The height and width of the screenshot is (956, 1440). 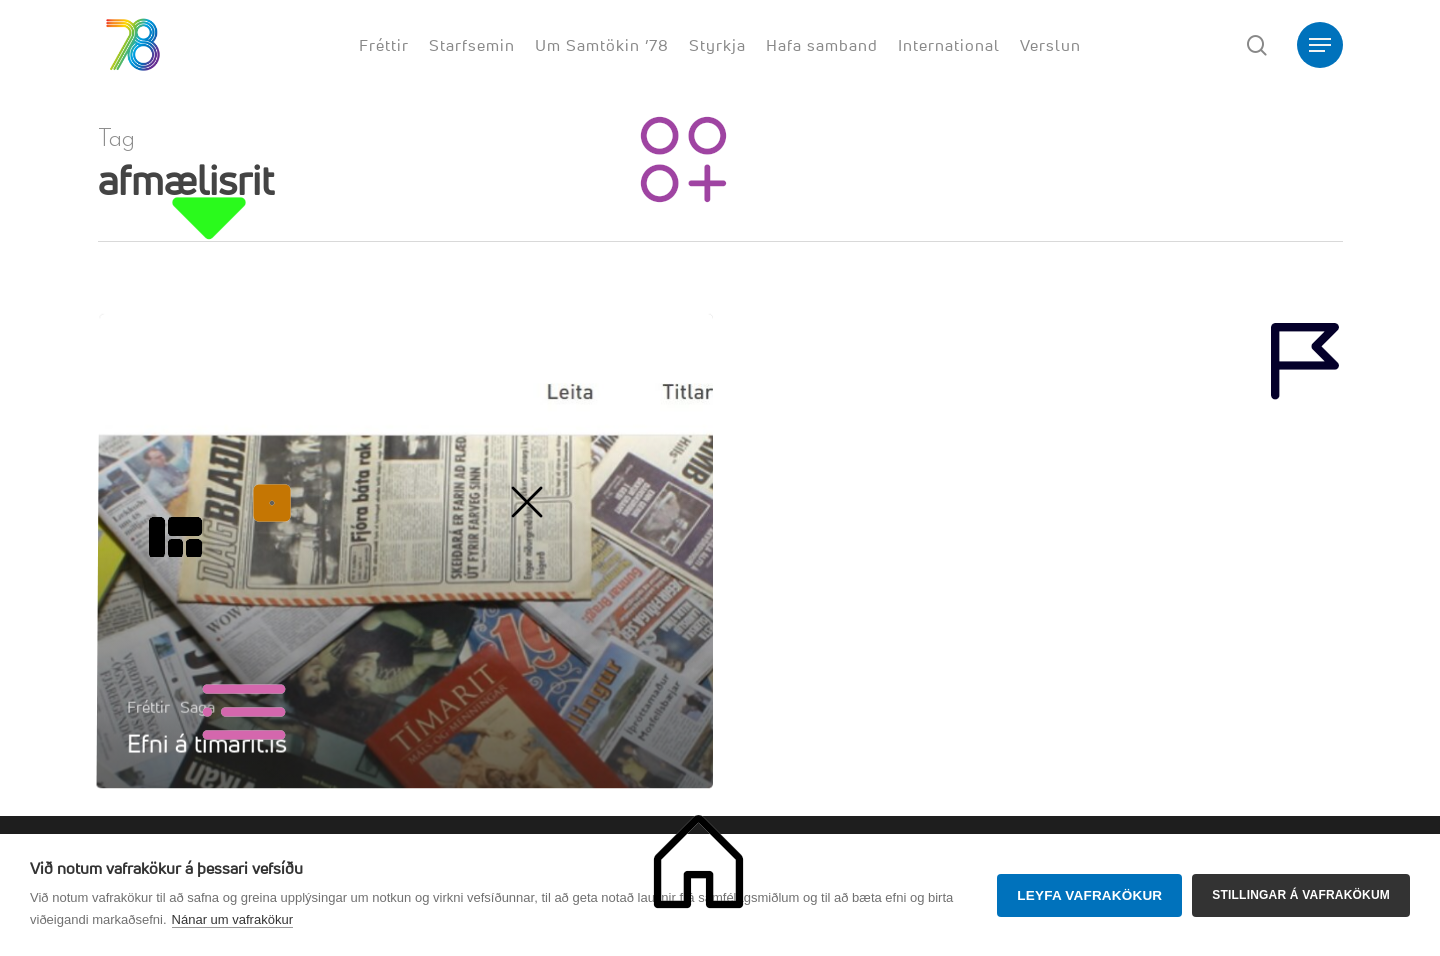 I want to click on expand a dropdown menu, so click(x=209, y=213).